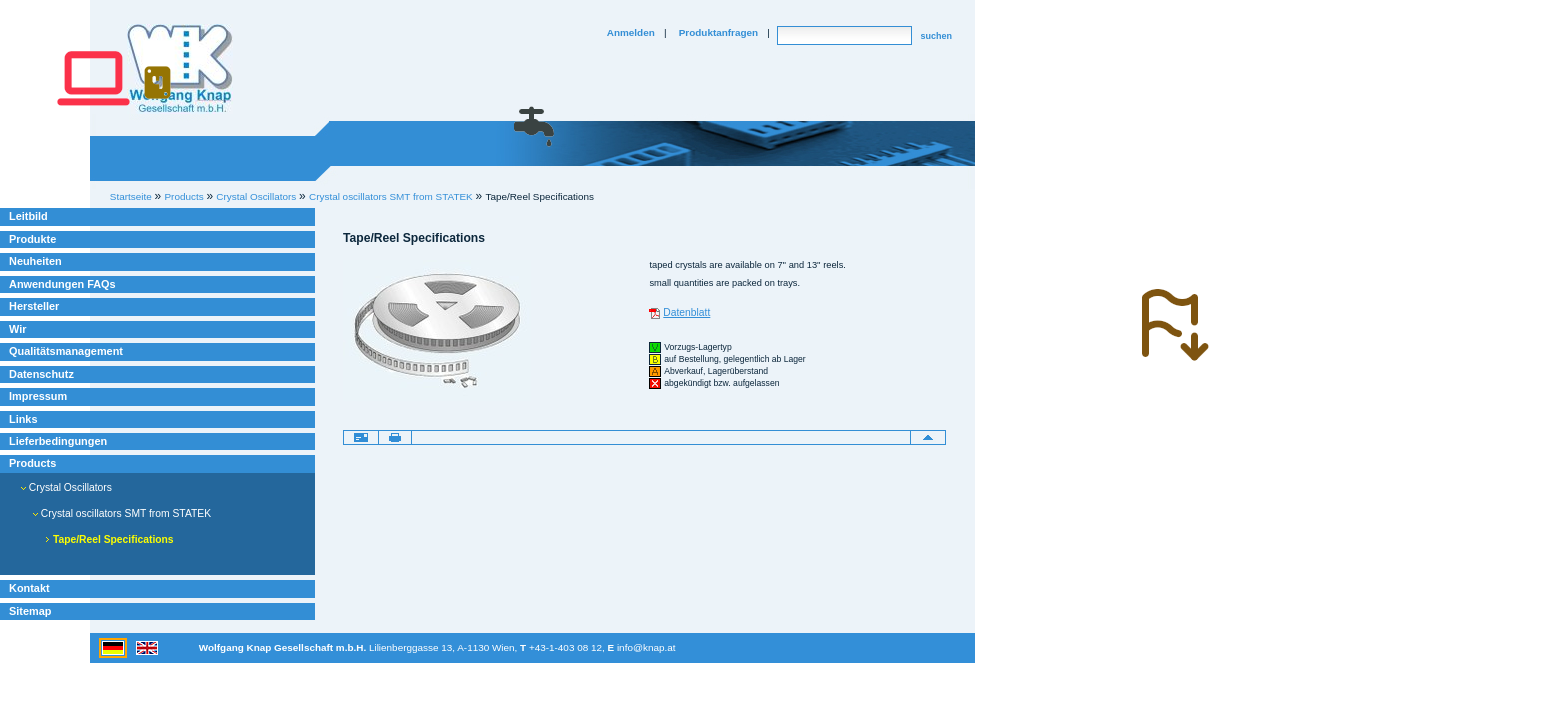  Describe the element at coordinates (93, 76) in the screenshot. I see `switch to desktop view` at that location.